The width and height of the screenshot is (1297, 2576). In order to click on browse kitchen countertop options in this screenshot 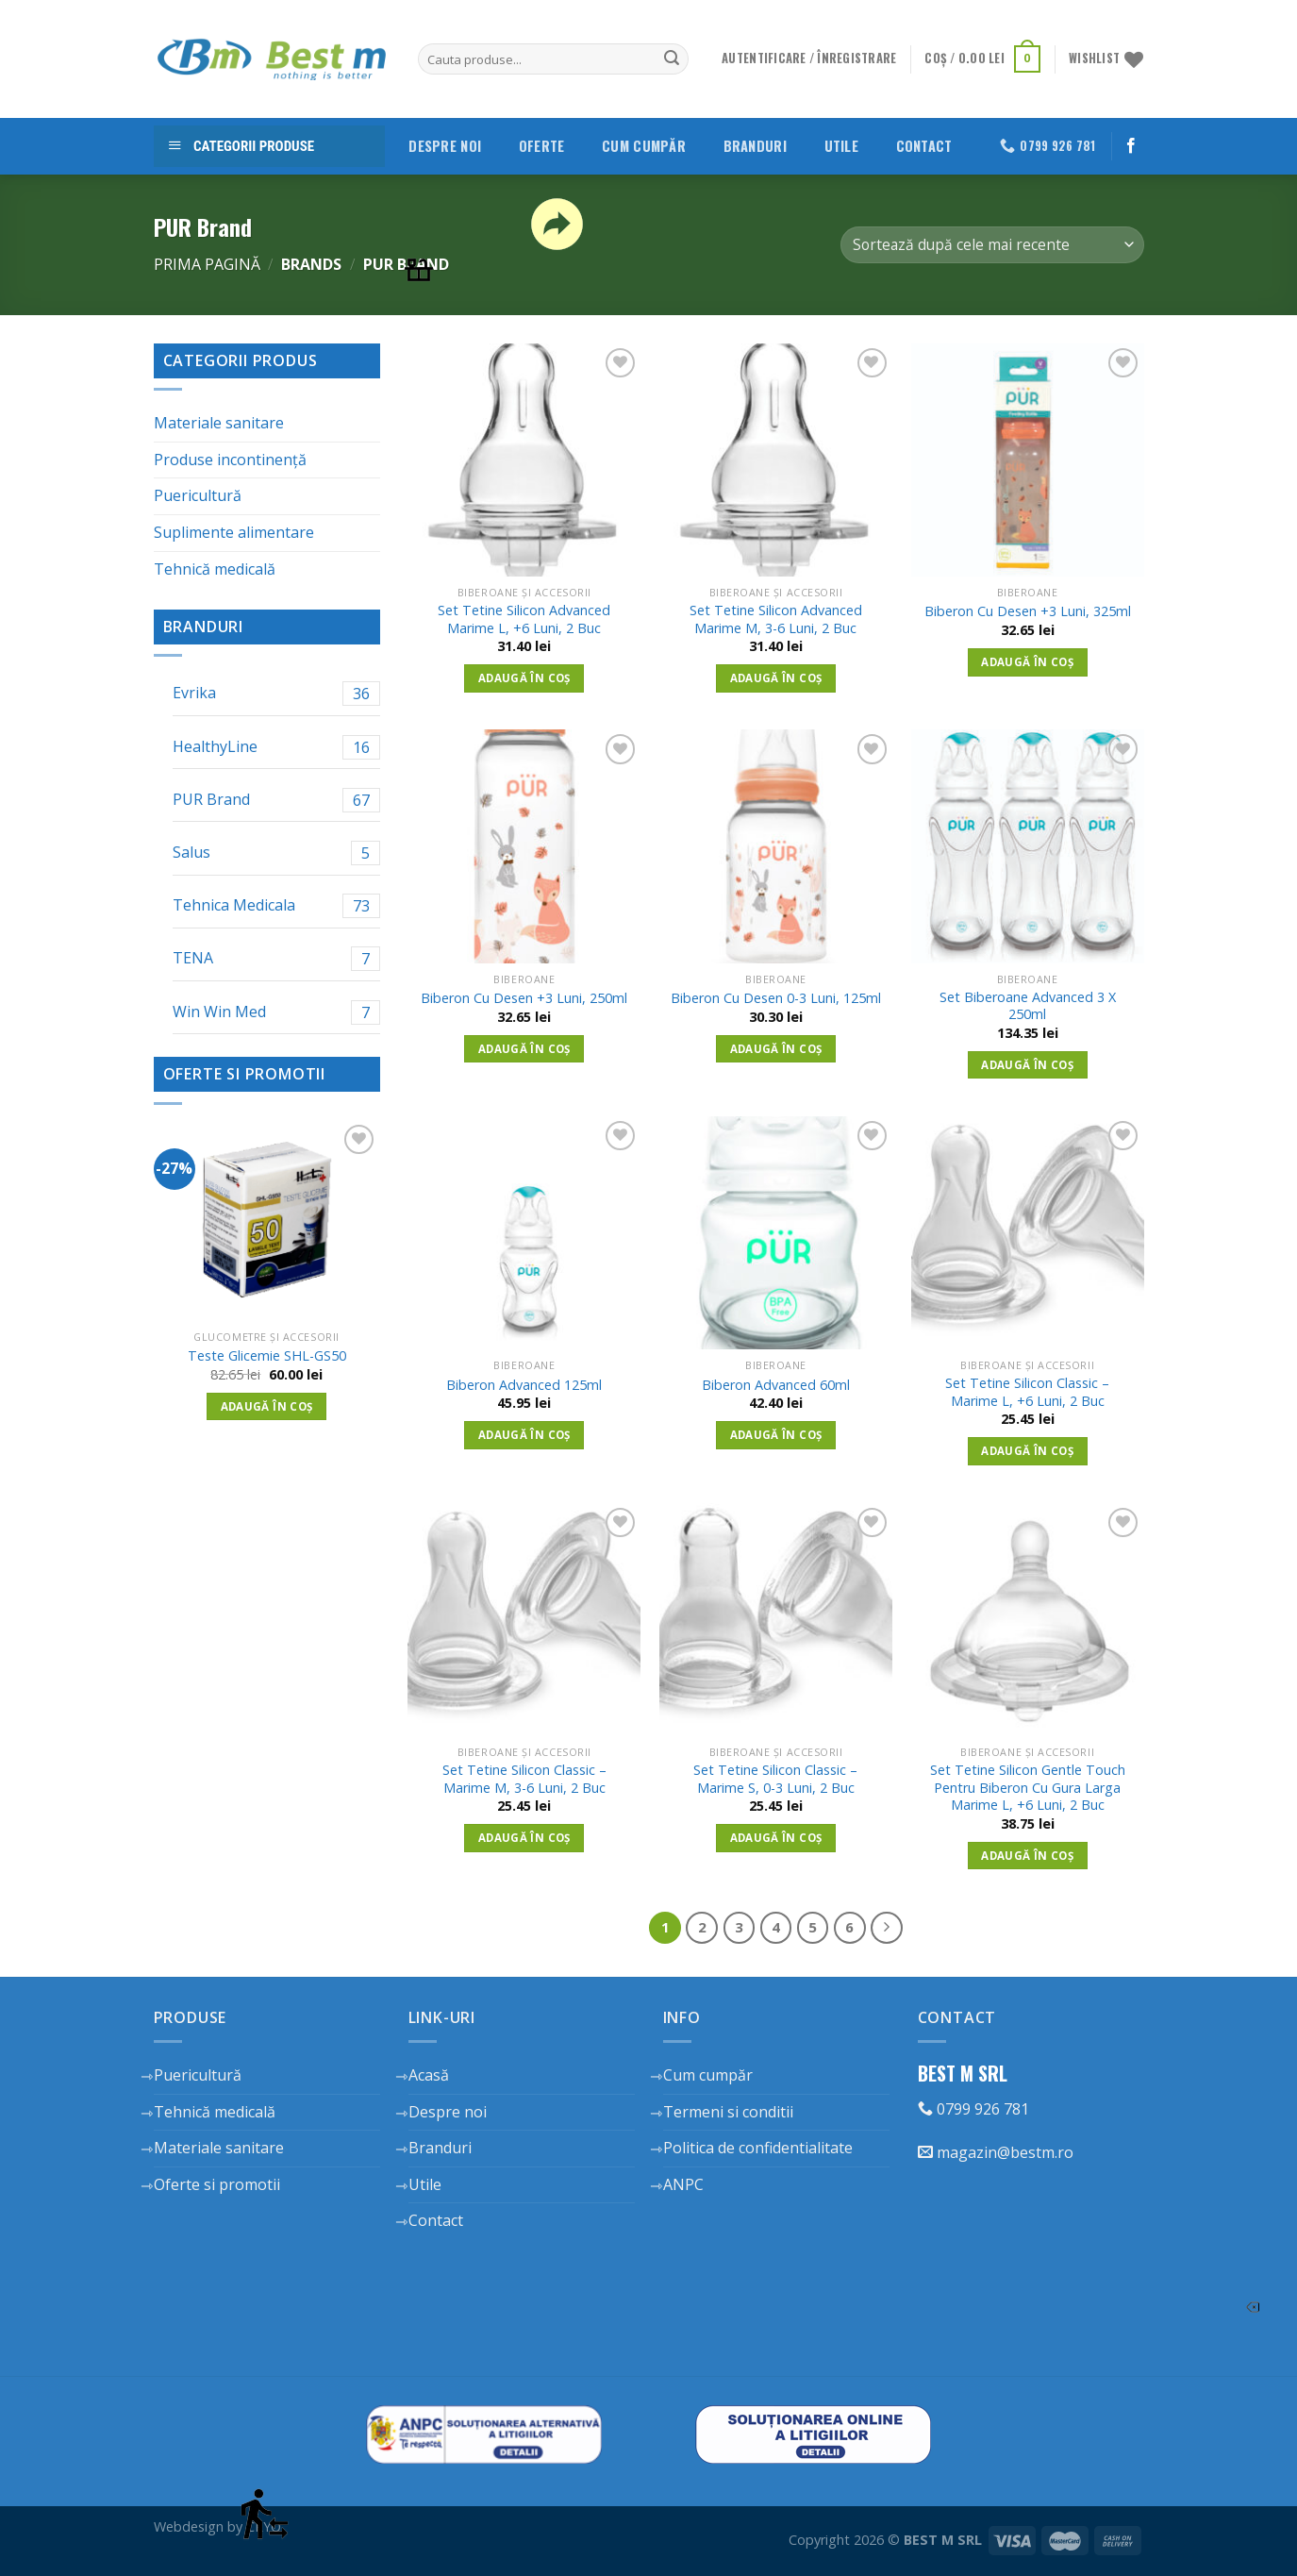, I will do `click(419, 270)`.